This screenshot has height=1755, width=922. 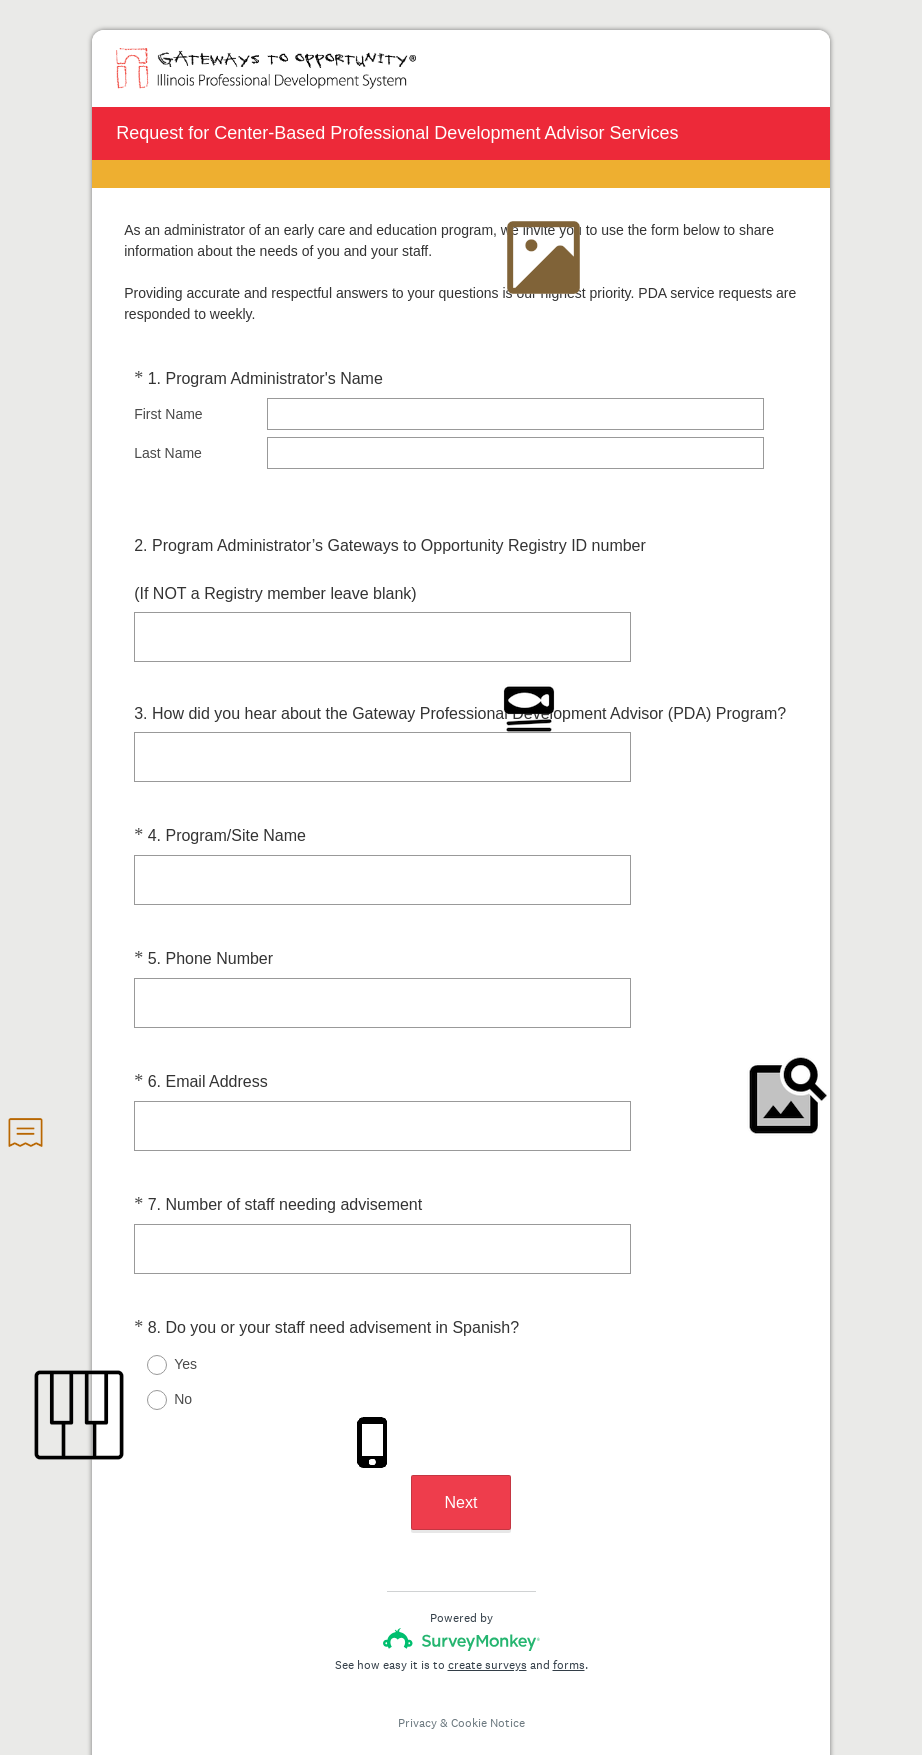 I want to click on open music or piano app, so click(x=79, y=1415).